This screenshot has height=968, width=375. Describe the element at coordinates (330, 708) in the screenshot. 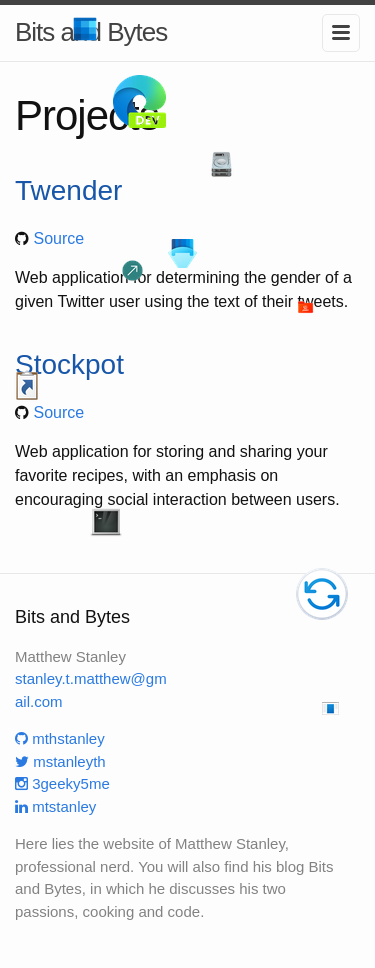

I see `open a program or application window` at that location.